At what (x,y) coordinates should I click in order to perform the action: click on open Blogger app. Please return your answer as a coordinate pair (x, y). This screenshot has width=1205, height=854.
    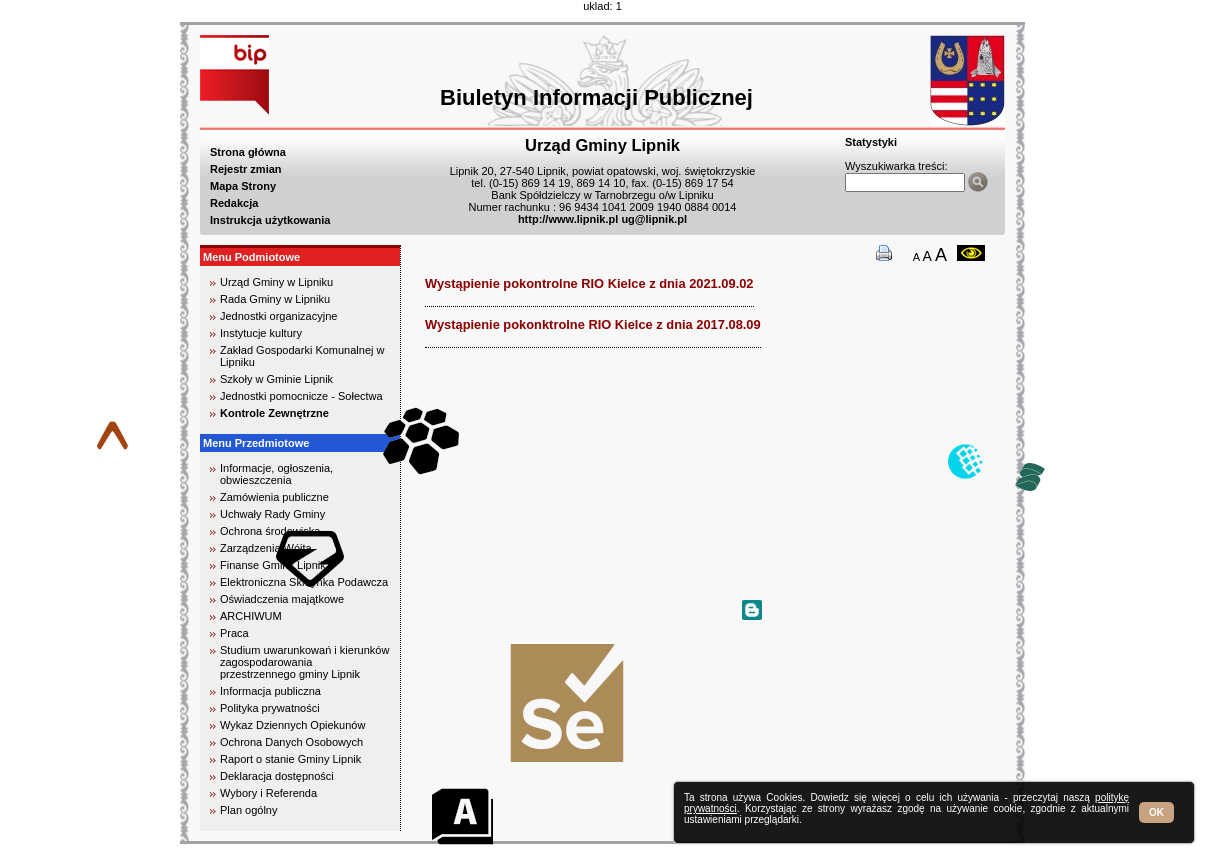
    Looking at the image, I should click on (752, 610).